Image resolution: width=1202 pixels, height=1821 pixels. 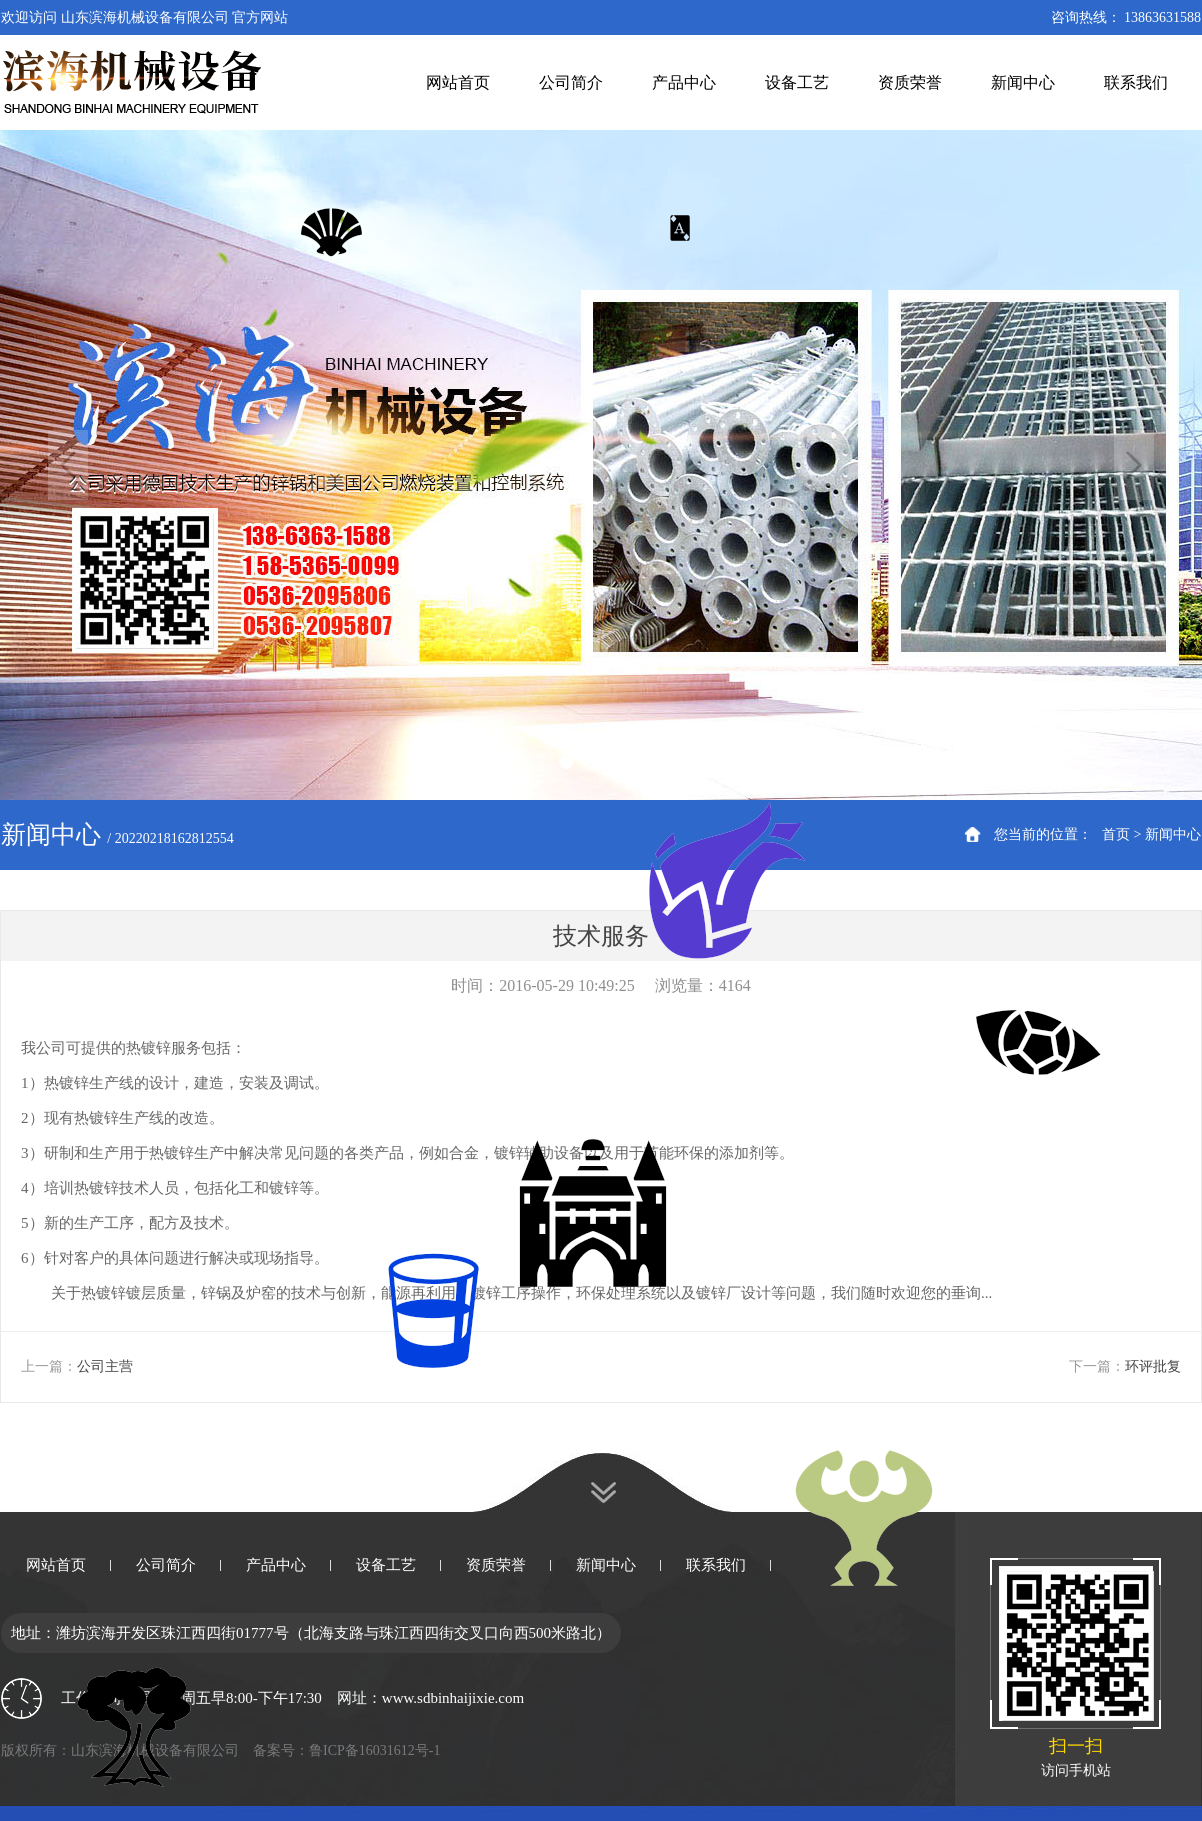 What do you see at coordinates (593, 1213) in the screenshot?
I see `enter the castle or fortress level` at bounding box center [593, 1213].